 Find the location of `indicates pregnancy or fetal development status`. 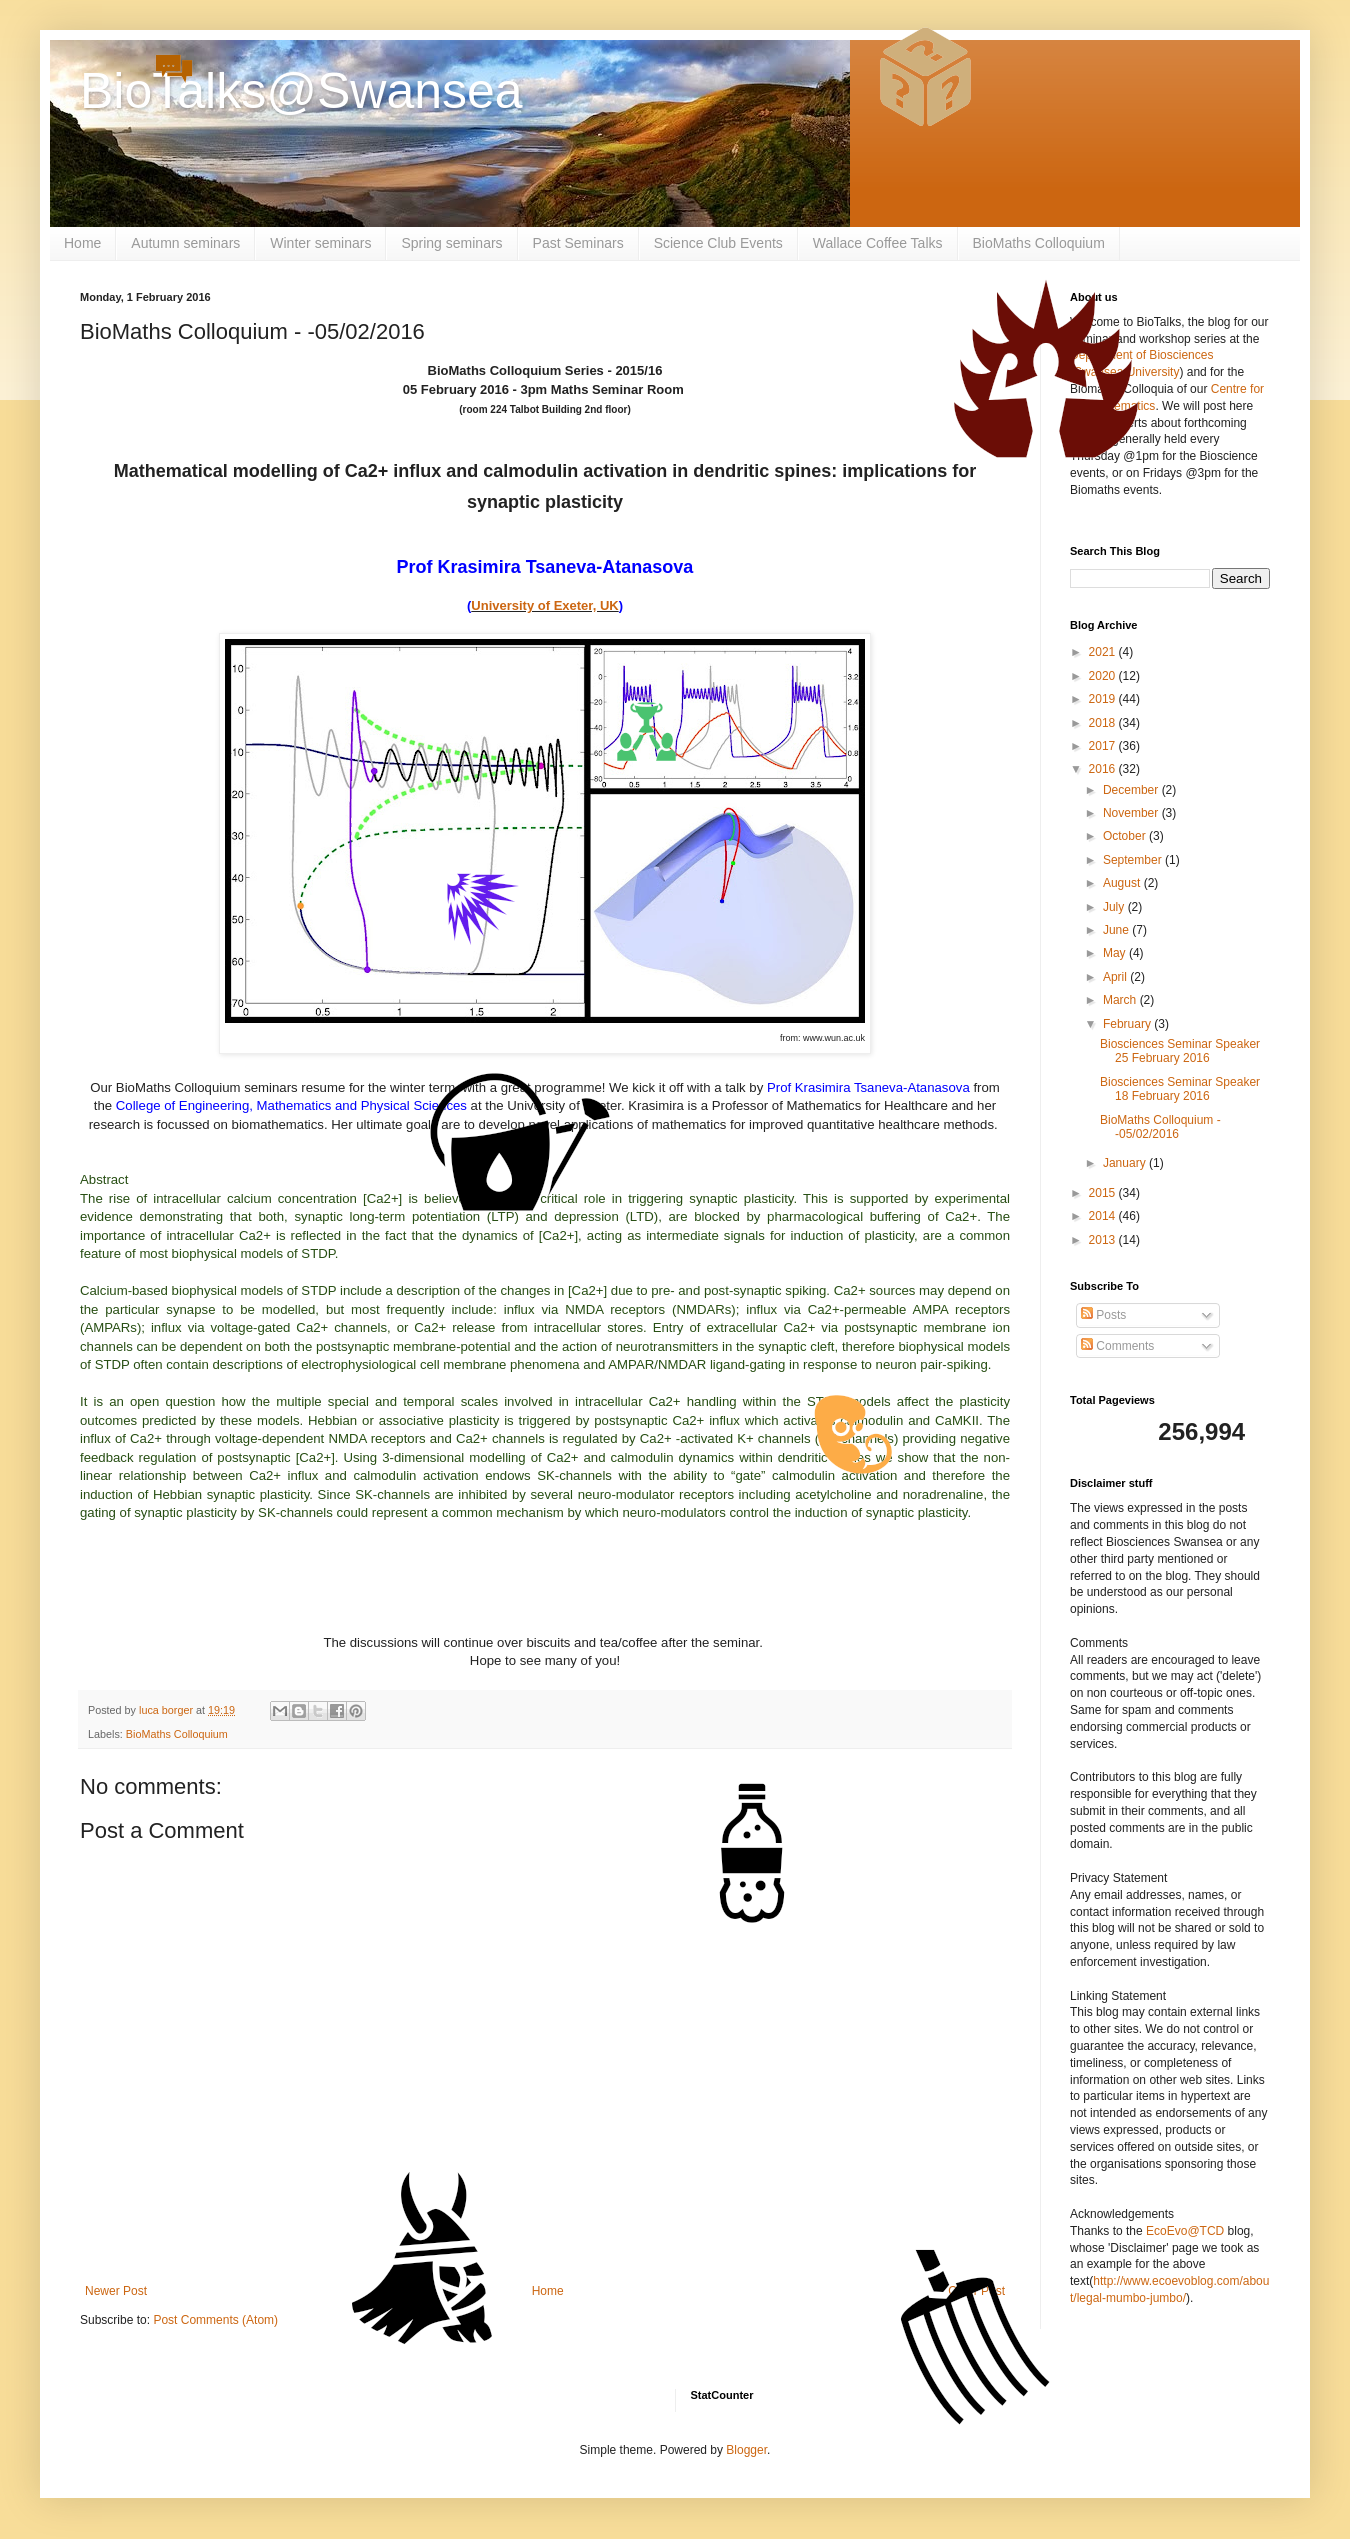

indicates pregnancy or fetal development status is located at coordinates (853, 1434).